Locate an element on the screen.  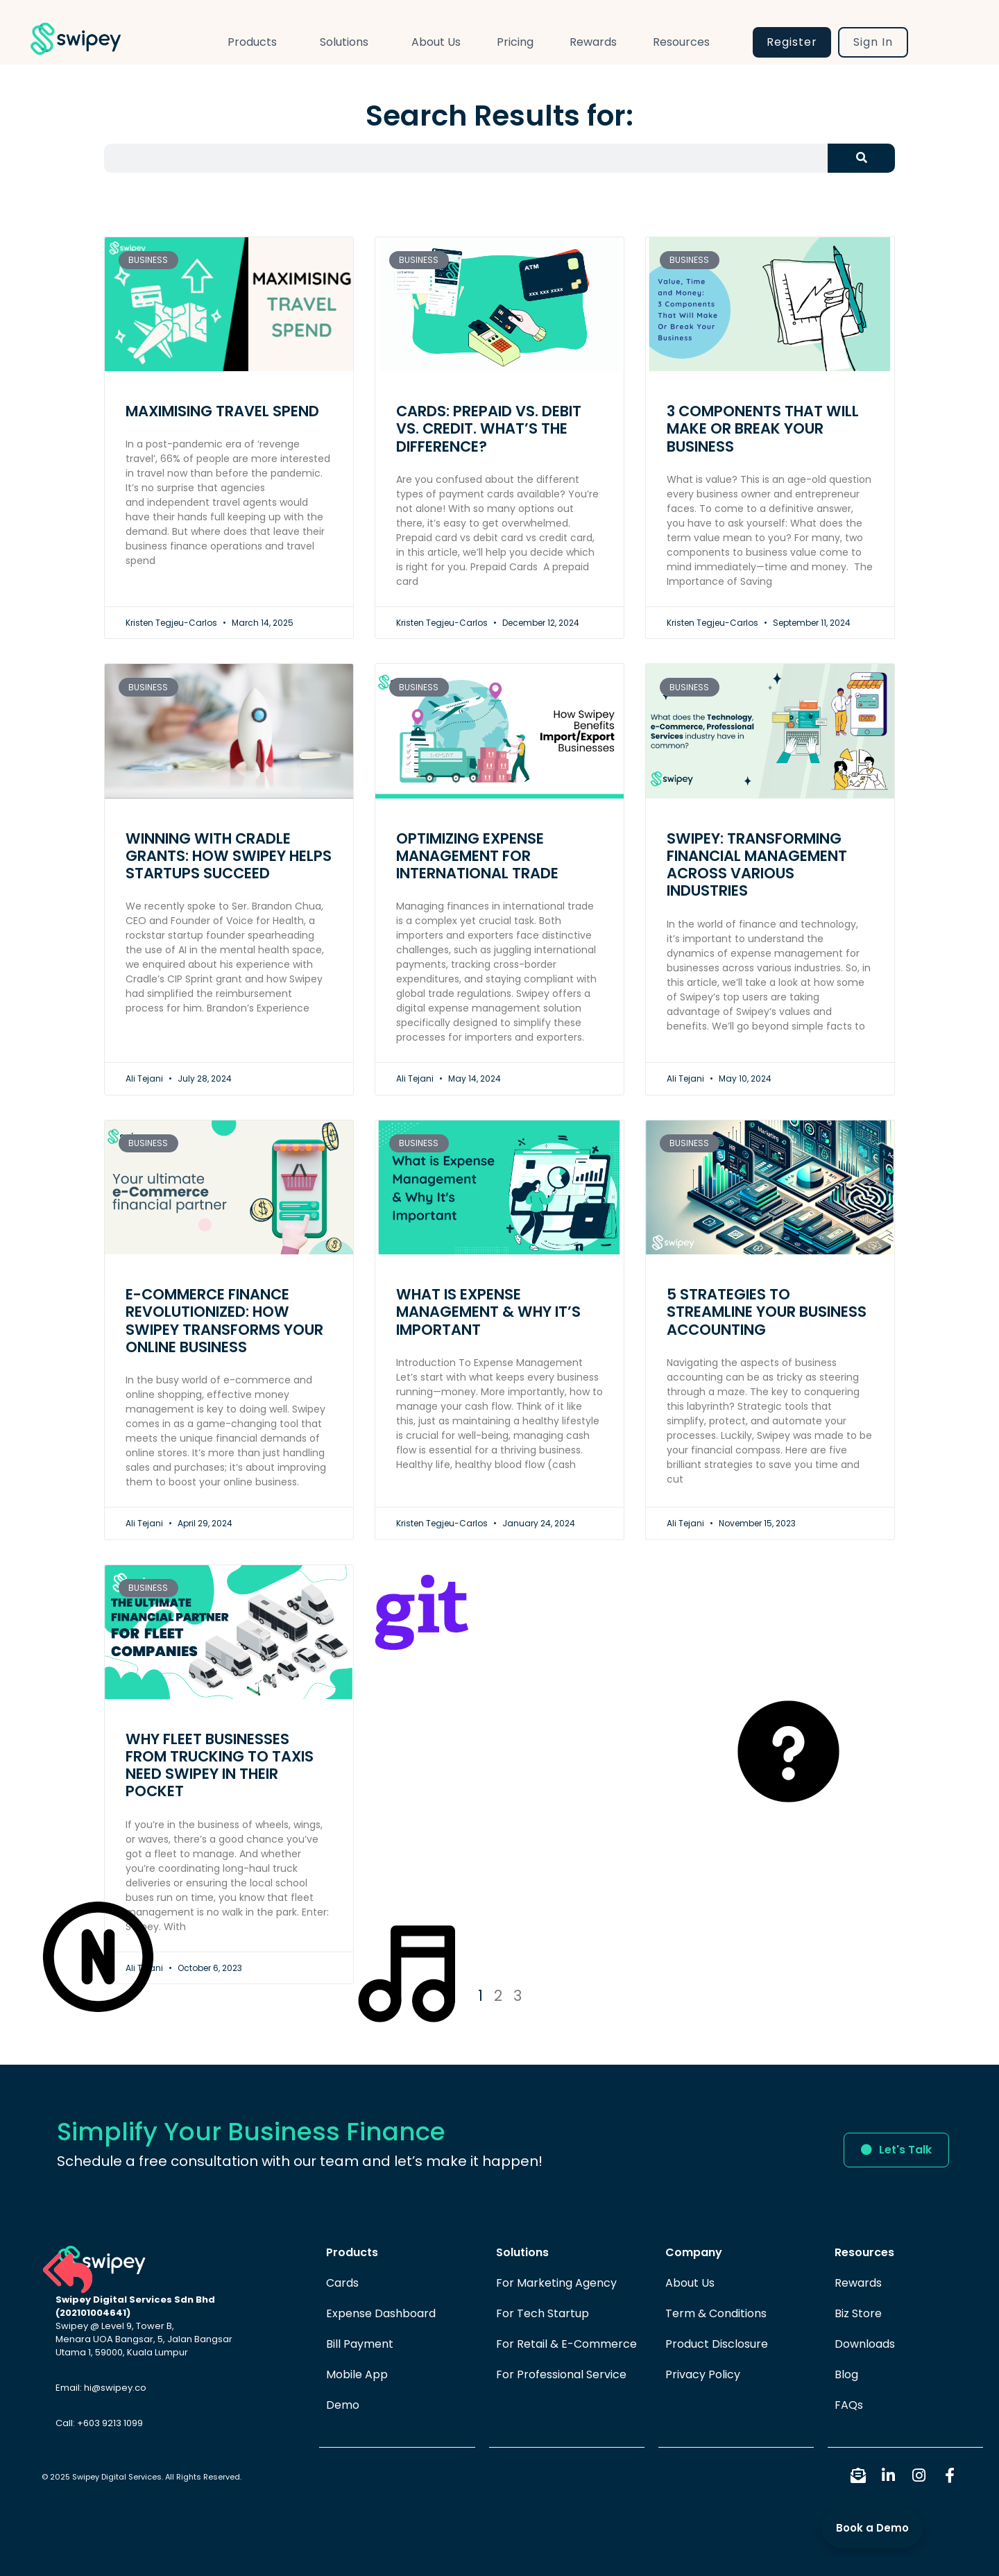
indicates a north direction marker on a map or compass is located at coordinates (98, 1956).